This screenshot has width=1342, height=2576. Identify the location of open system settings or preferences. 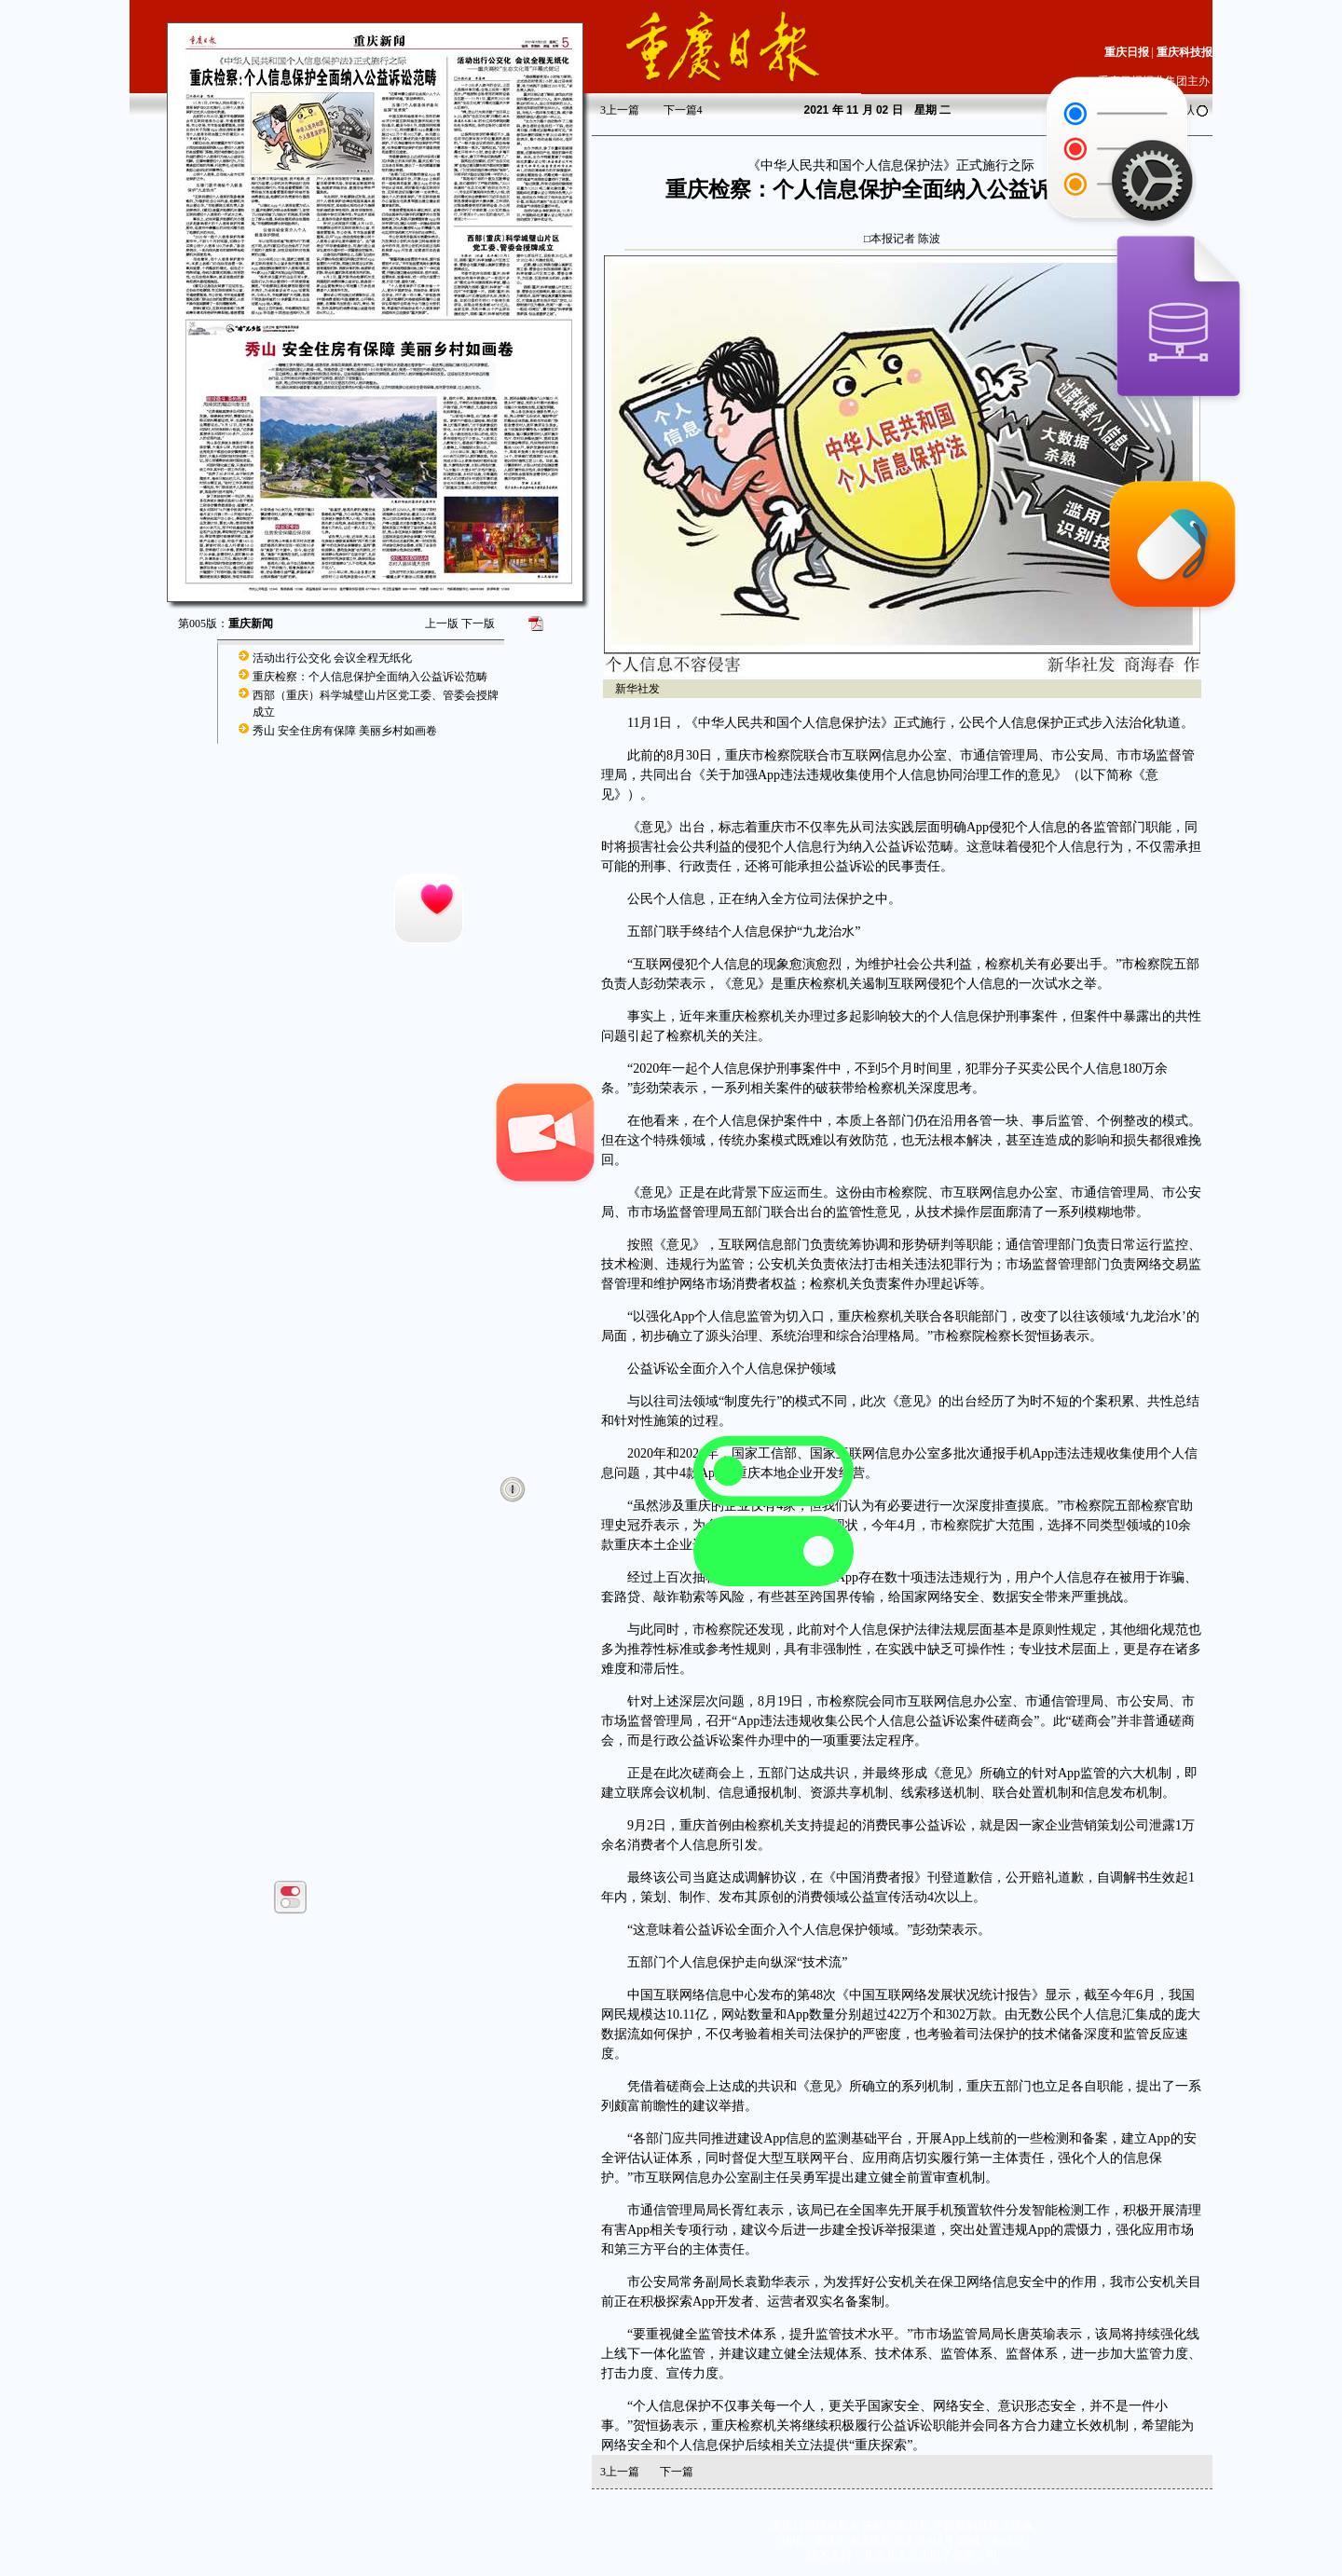
(290, 1897).